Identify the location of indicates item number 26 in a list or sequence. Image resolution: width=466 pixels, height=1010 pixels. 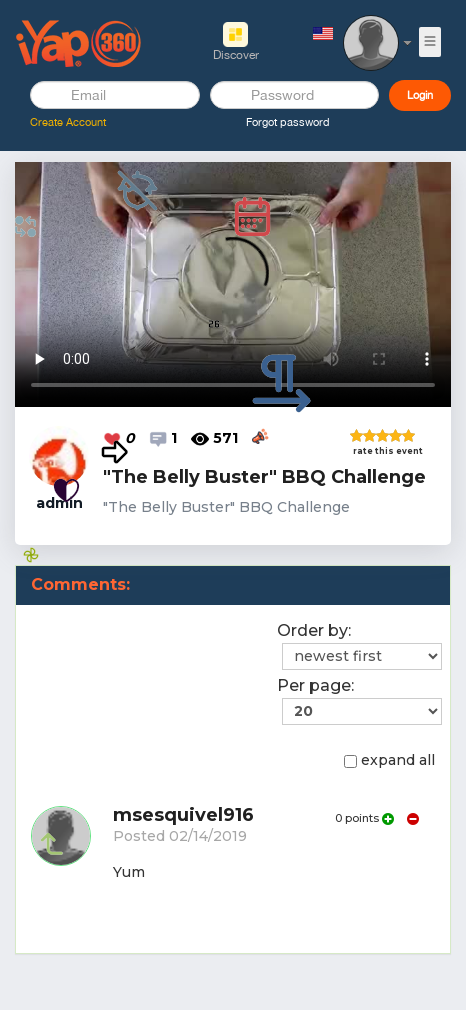
(214, 324).